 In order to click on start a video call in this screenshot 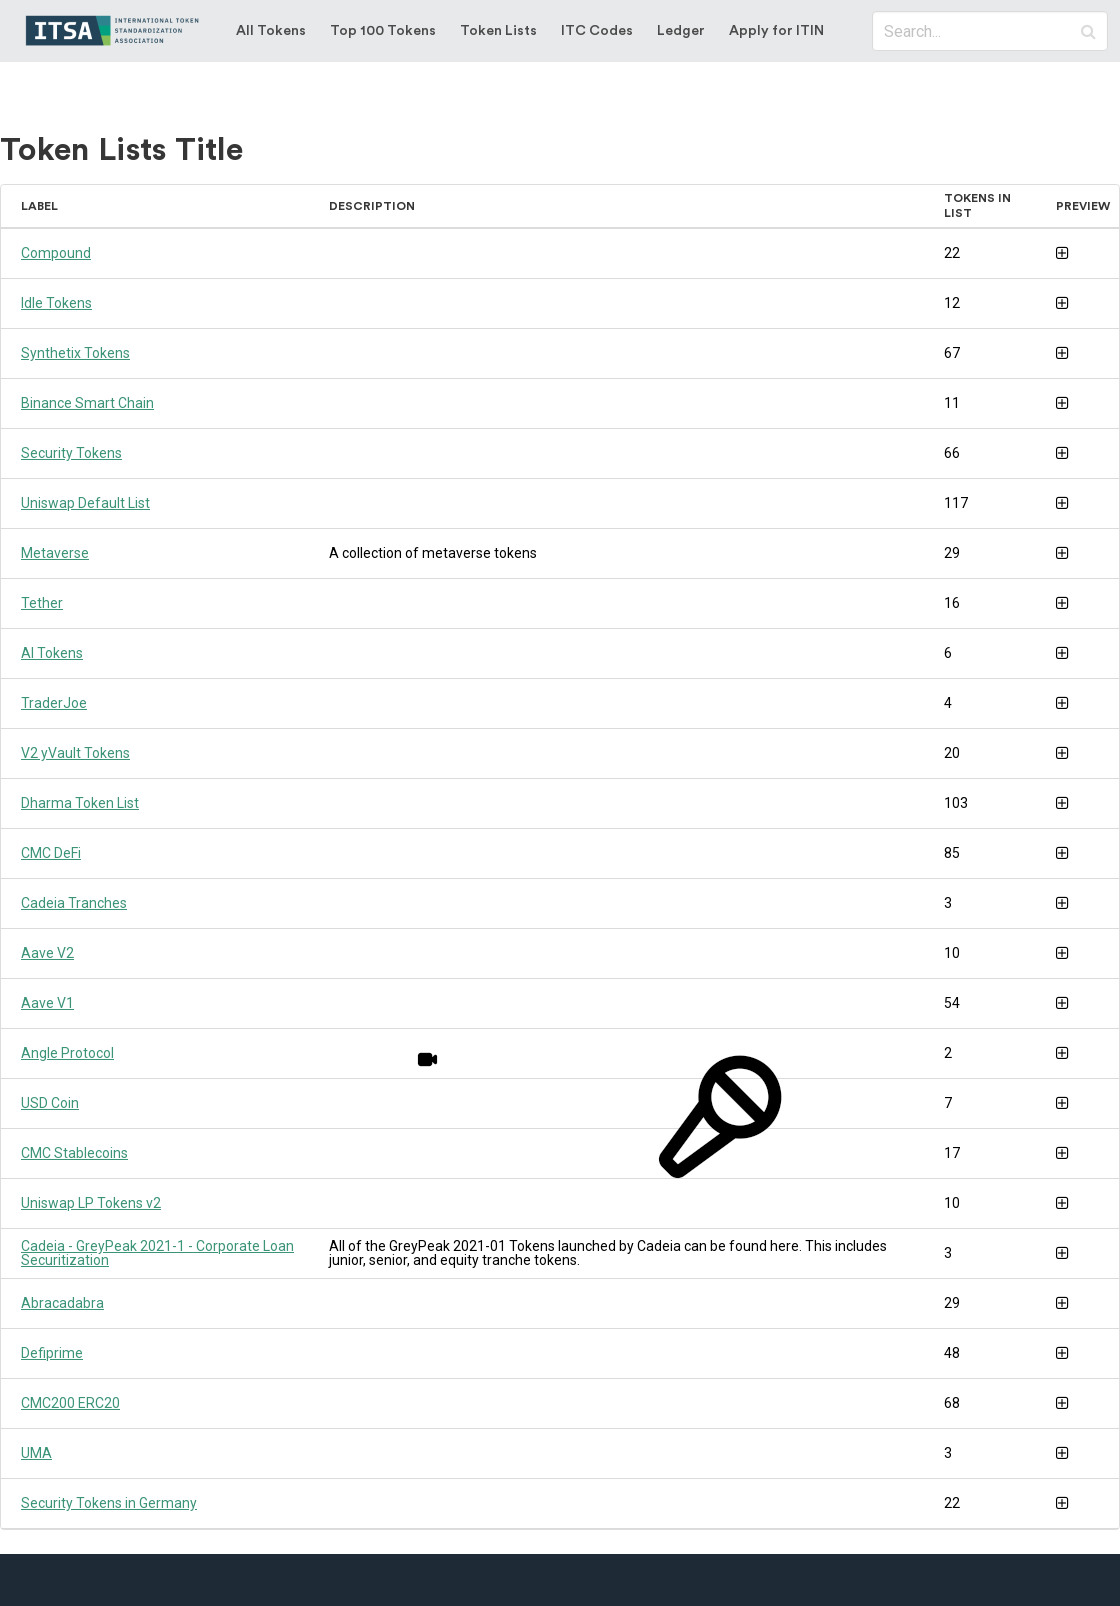, I will do `click(427, 1059)`.